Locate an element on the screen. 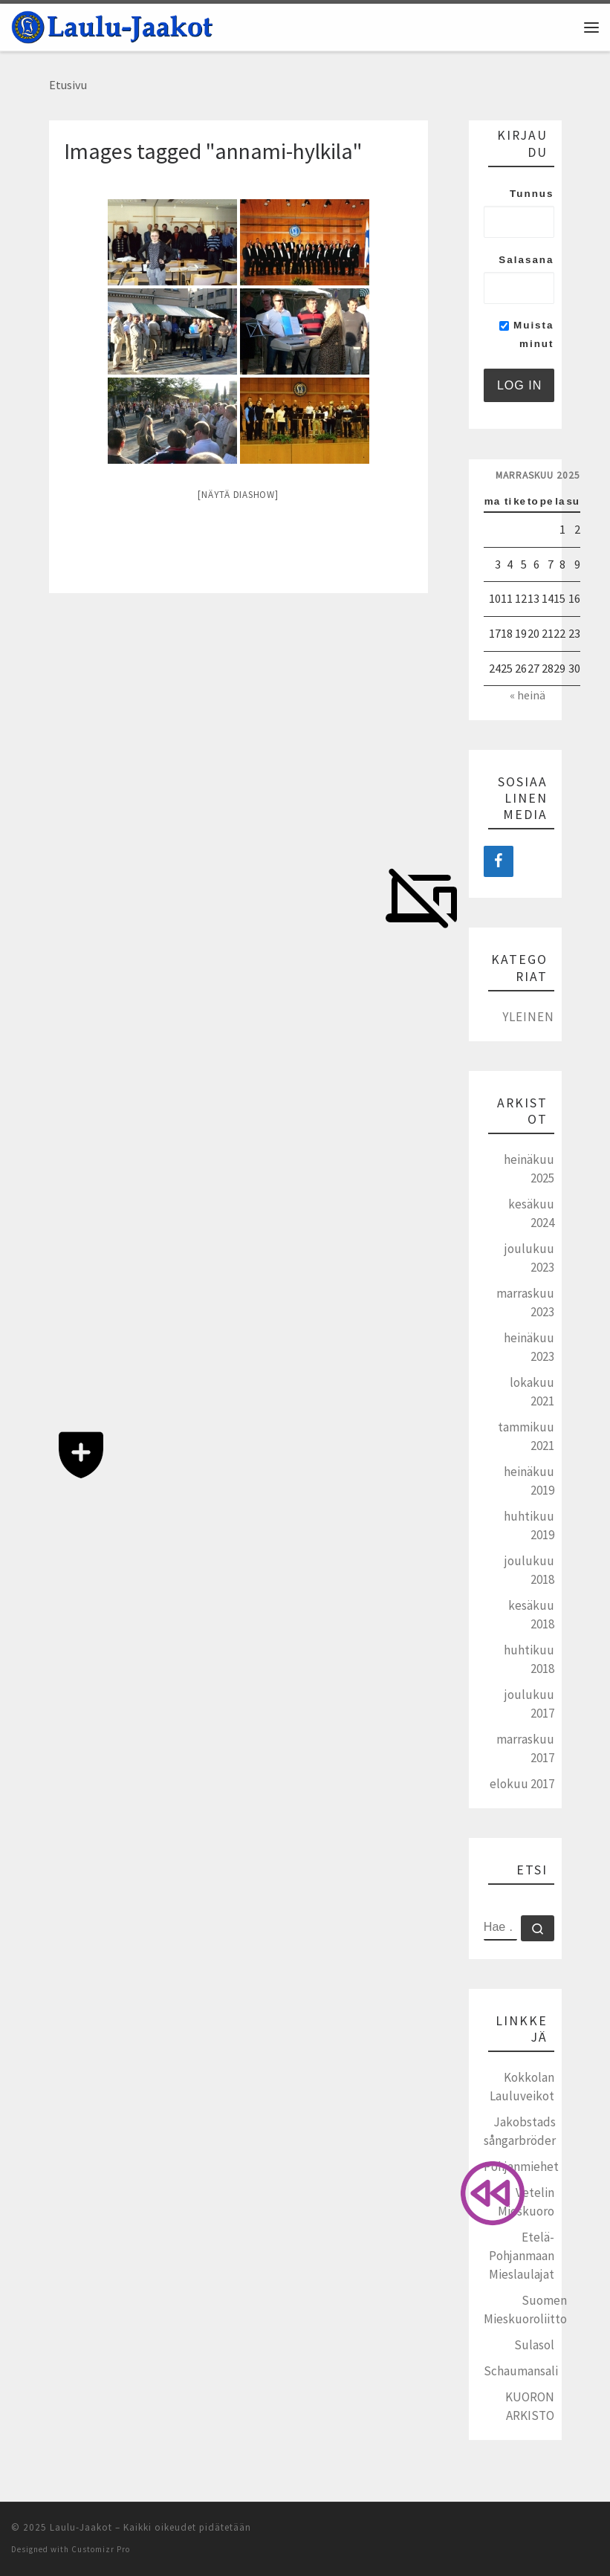 The image size is (610, 2576). device link disconnected or unavailable is located at coordinates (421, 899).